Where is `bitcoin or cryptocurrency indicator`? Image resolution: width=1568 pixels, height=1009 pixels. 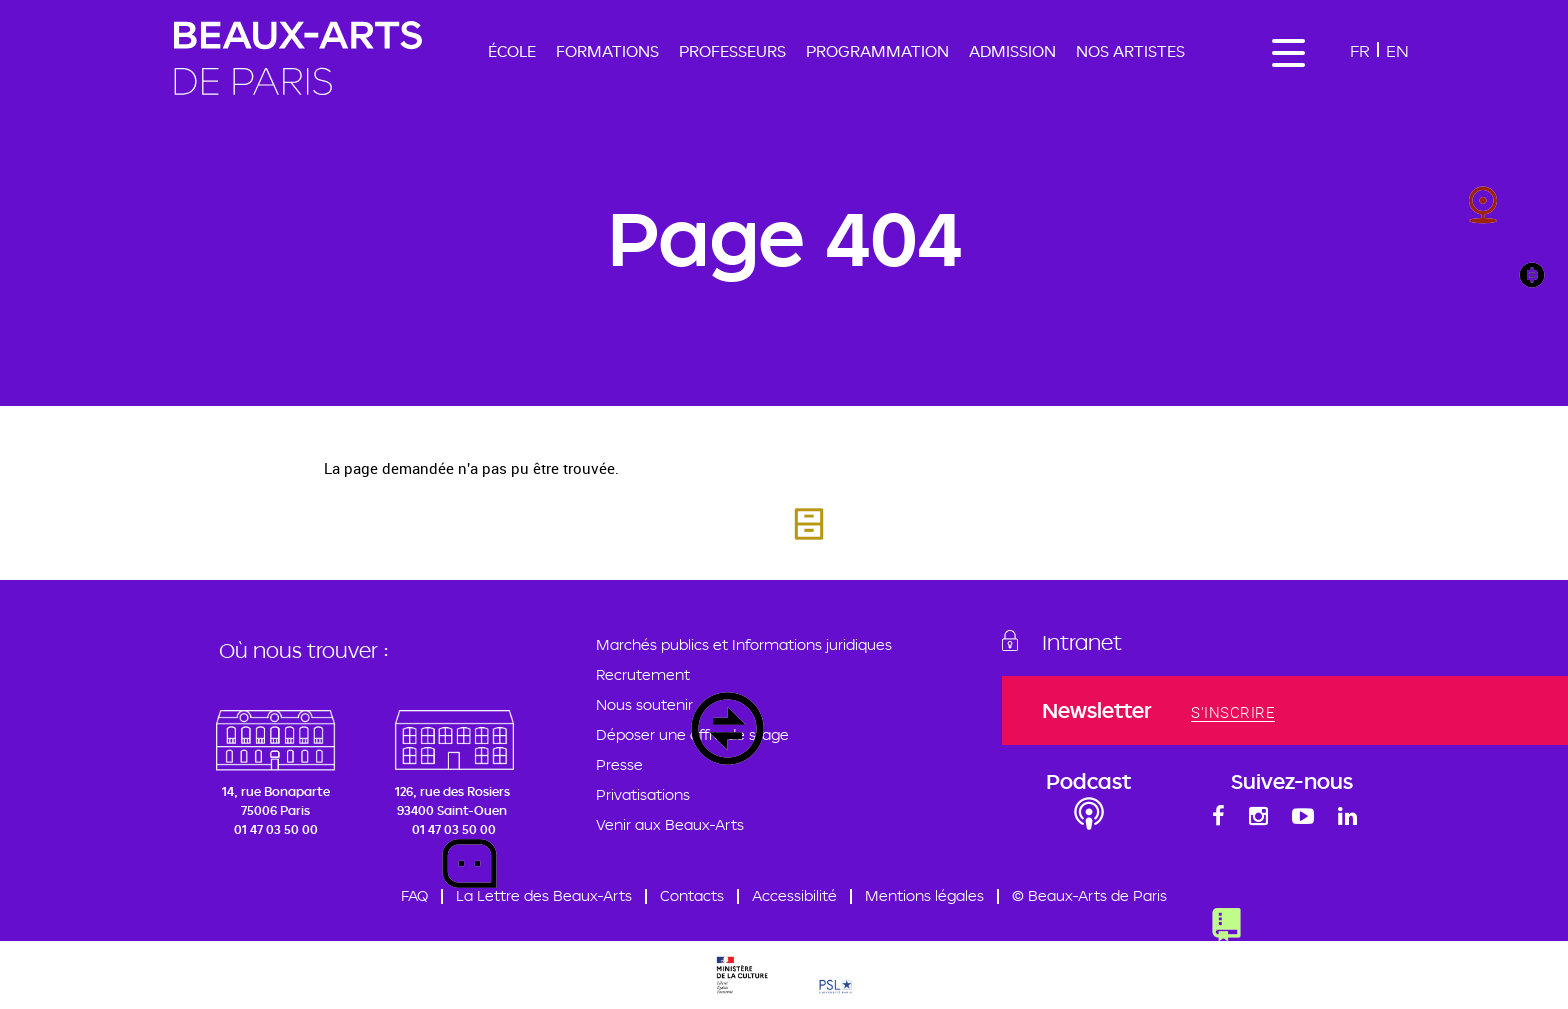
bitcoin or cryptocurrency indicator is located at coordinates (1532, 275).